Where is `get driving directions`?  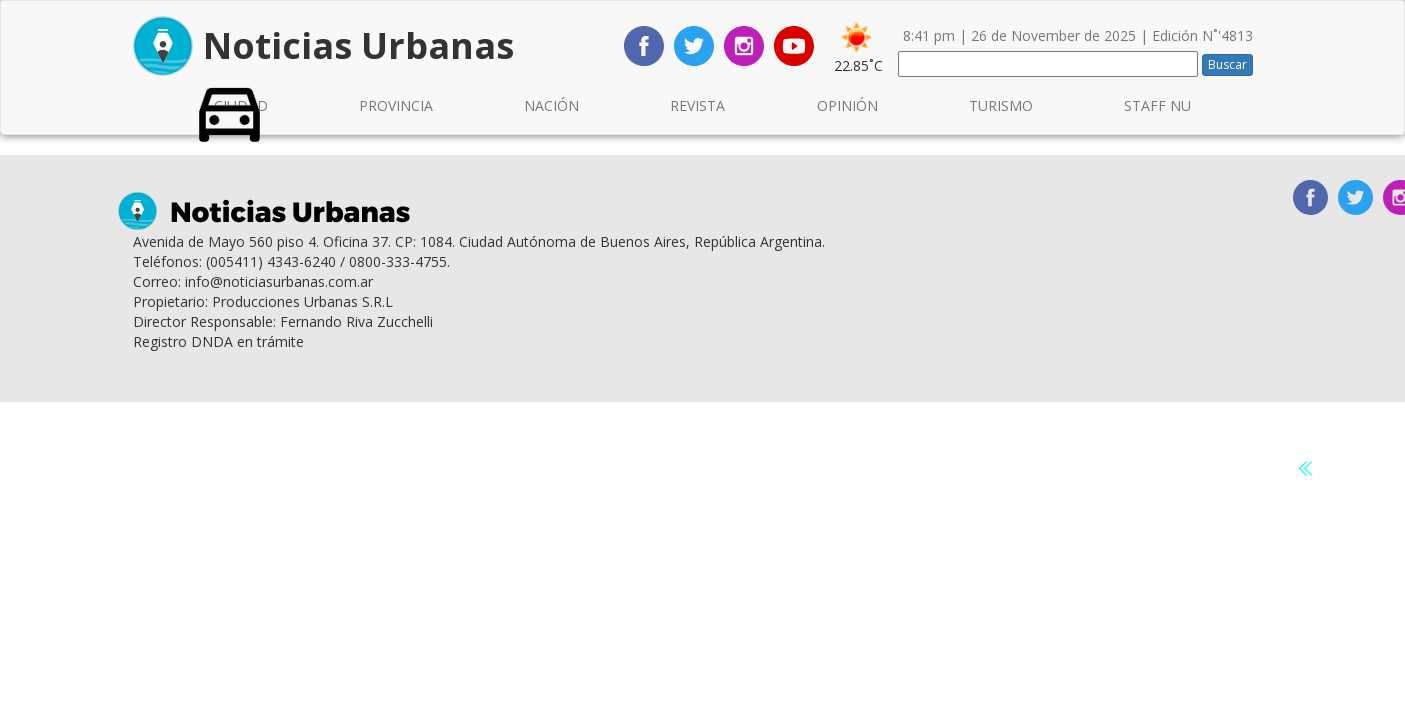 get driving directions is located at coordinates (229, 111).